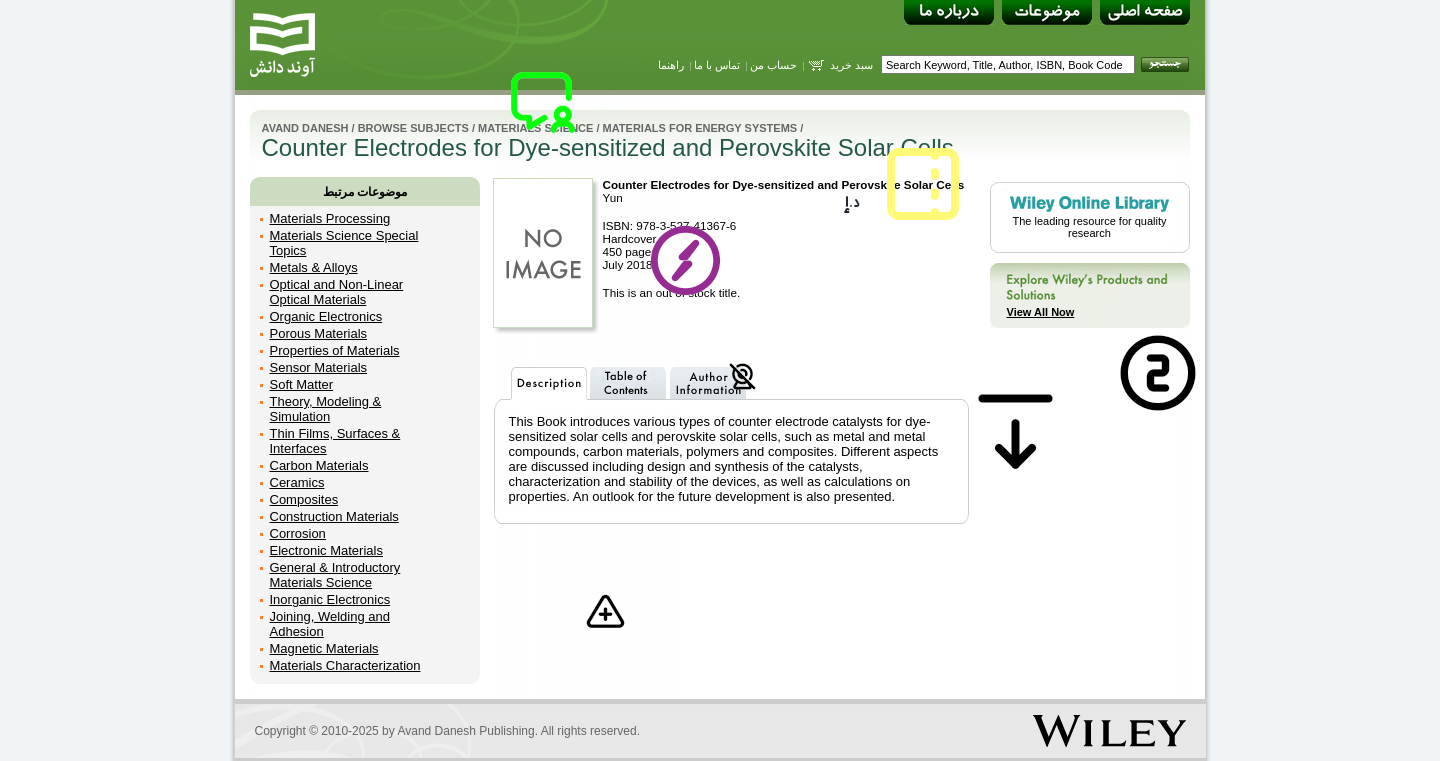 The width and height of the screenshot is (1440, 761). I want to click on indicates step 2 in a multi-step process, so click(1158, 373).